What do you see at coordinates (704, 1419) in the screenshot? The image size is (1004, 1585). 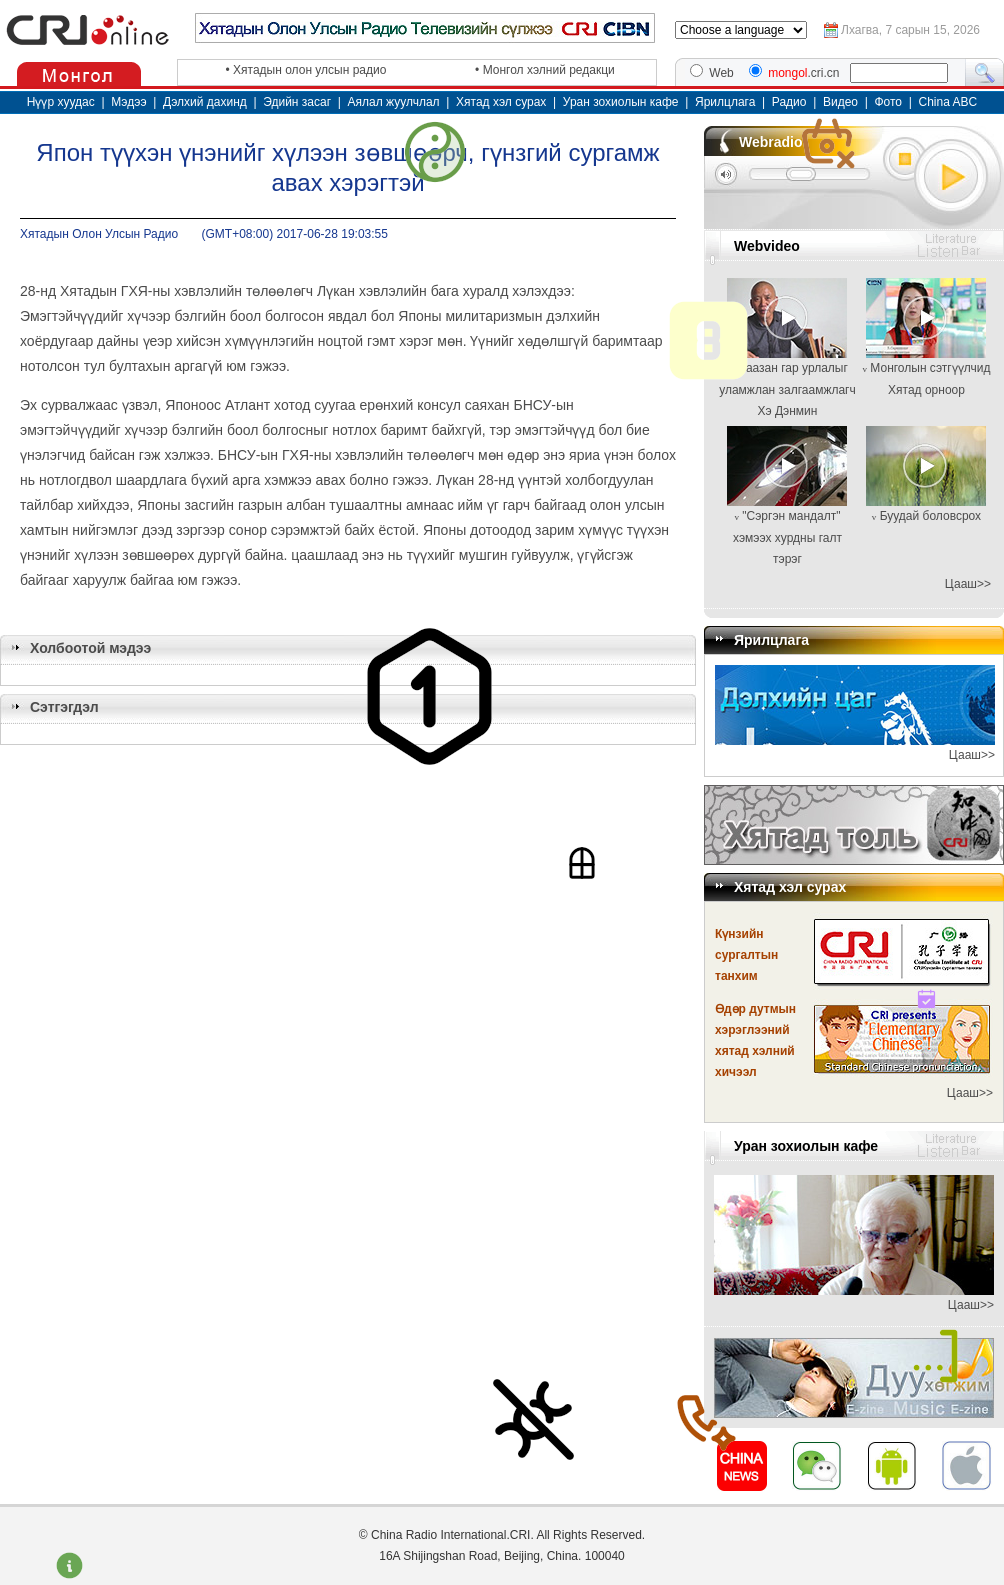 I see `AI-powered calling or smart call features` at bounding box center [704, 1419].